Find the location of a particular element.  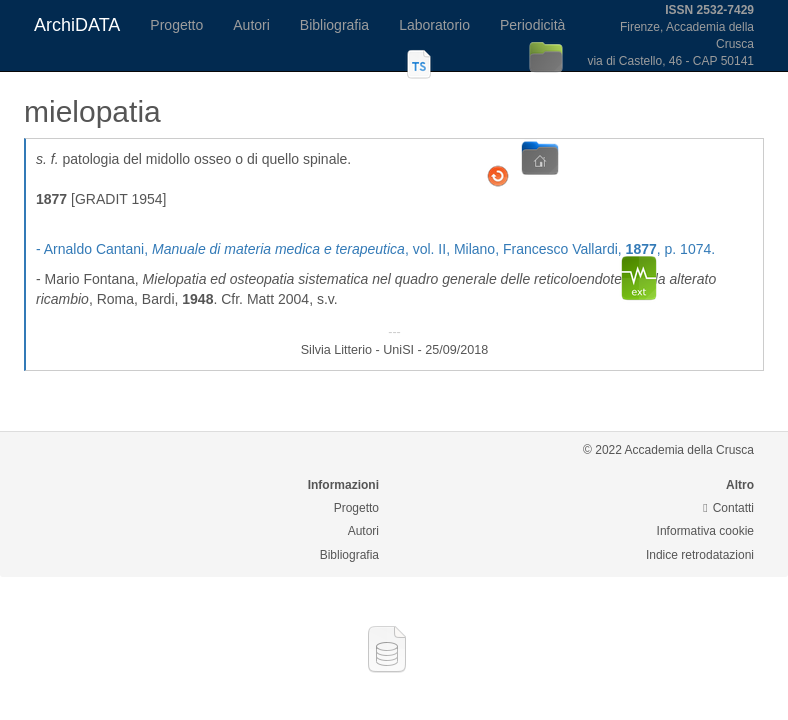

indicates a folder is ready to accept dragged items is located at coordinates (546, 57).